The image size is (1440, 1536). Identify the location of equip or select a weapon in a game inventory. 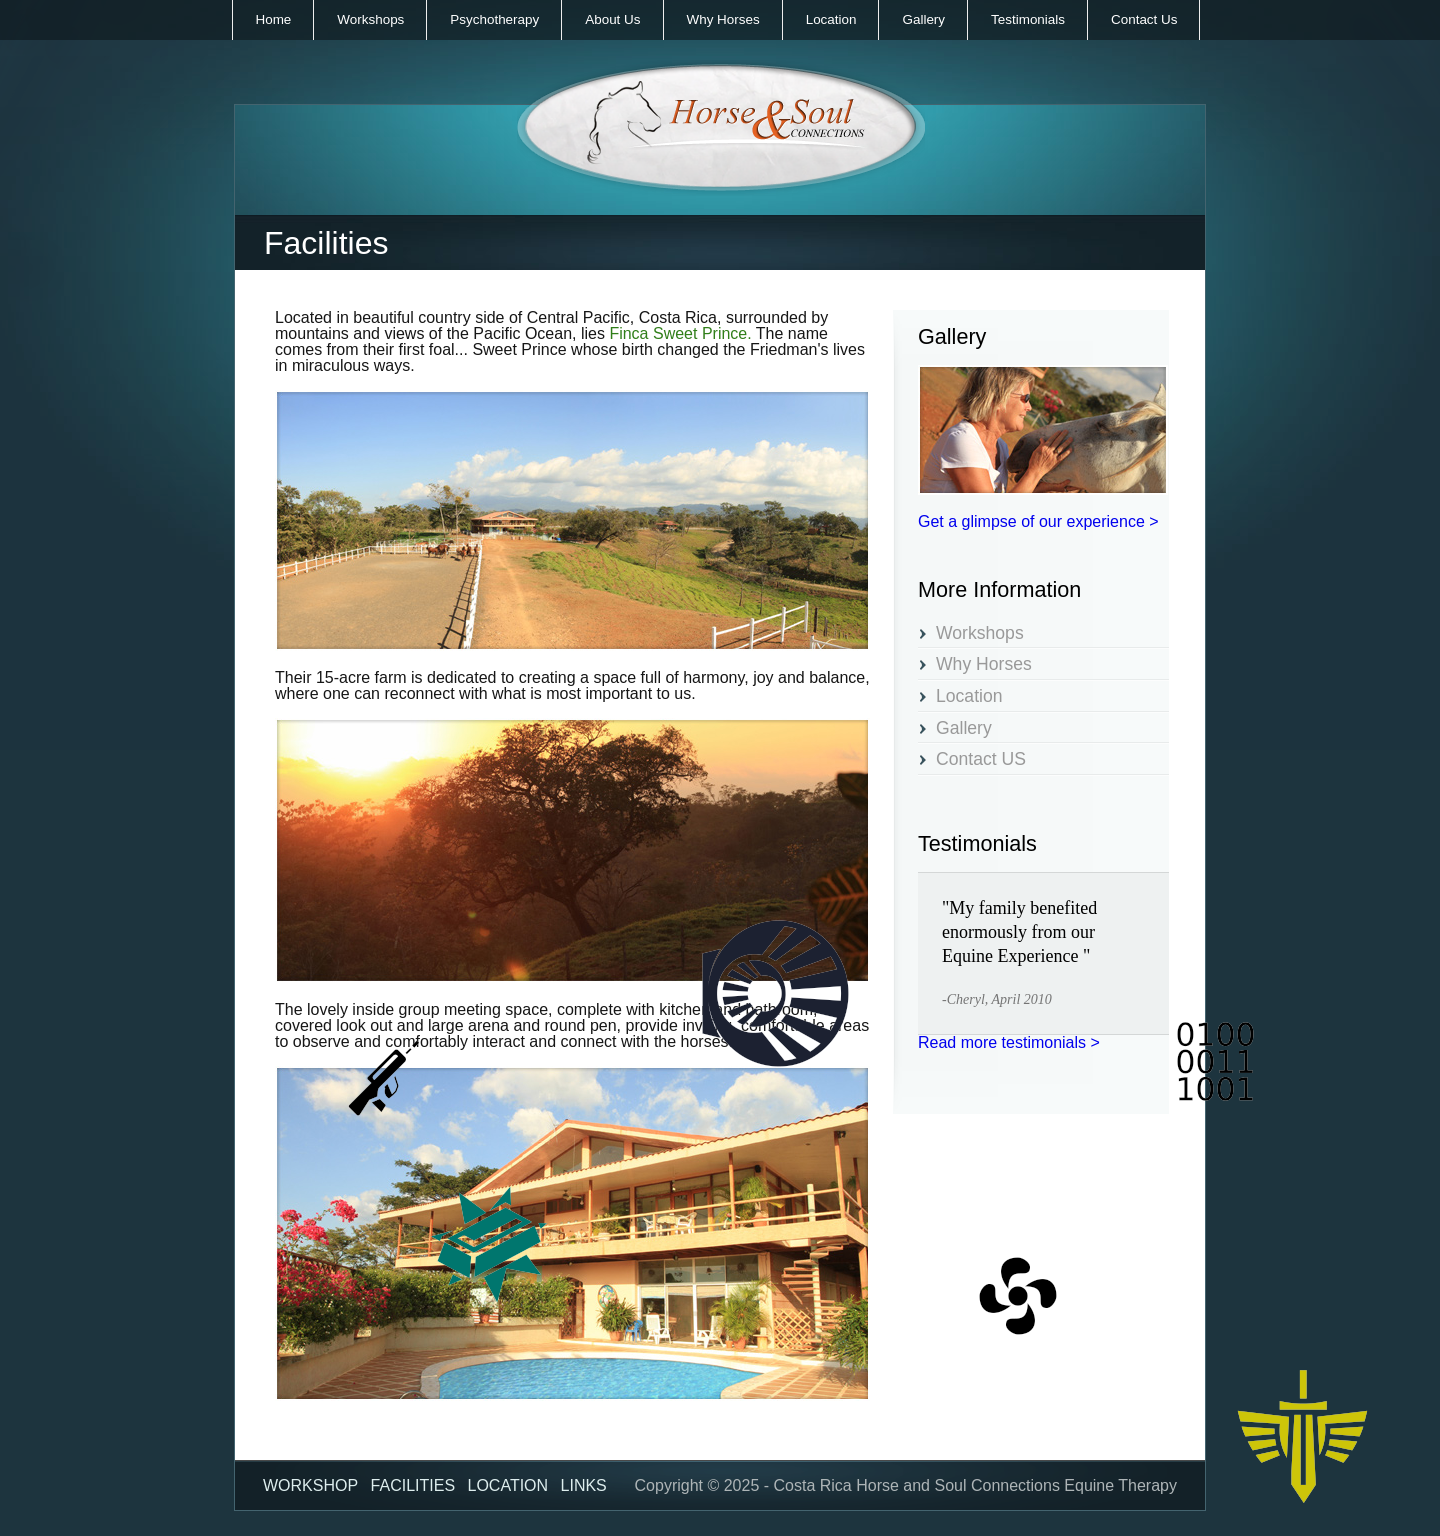
(1302, 1436).